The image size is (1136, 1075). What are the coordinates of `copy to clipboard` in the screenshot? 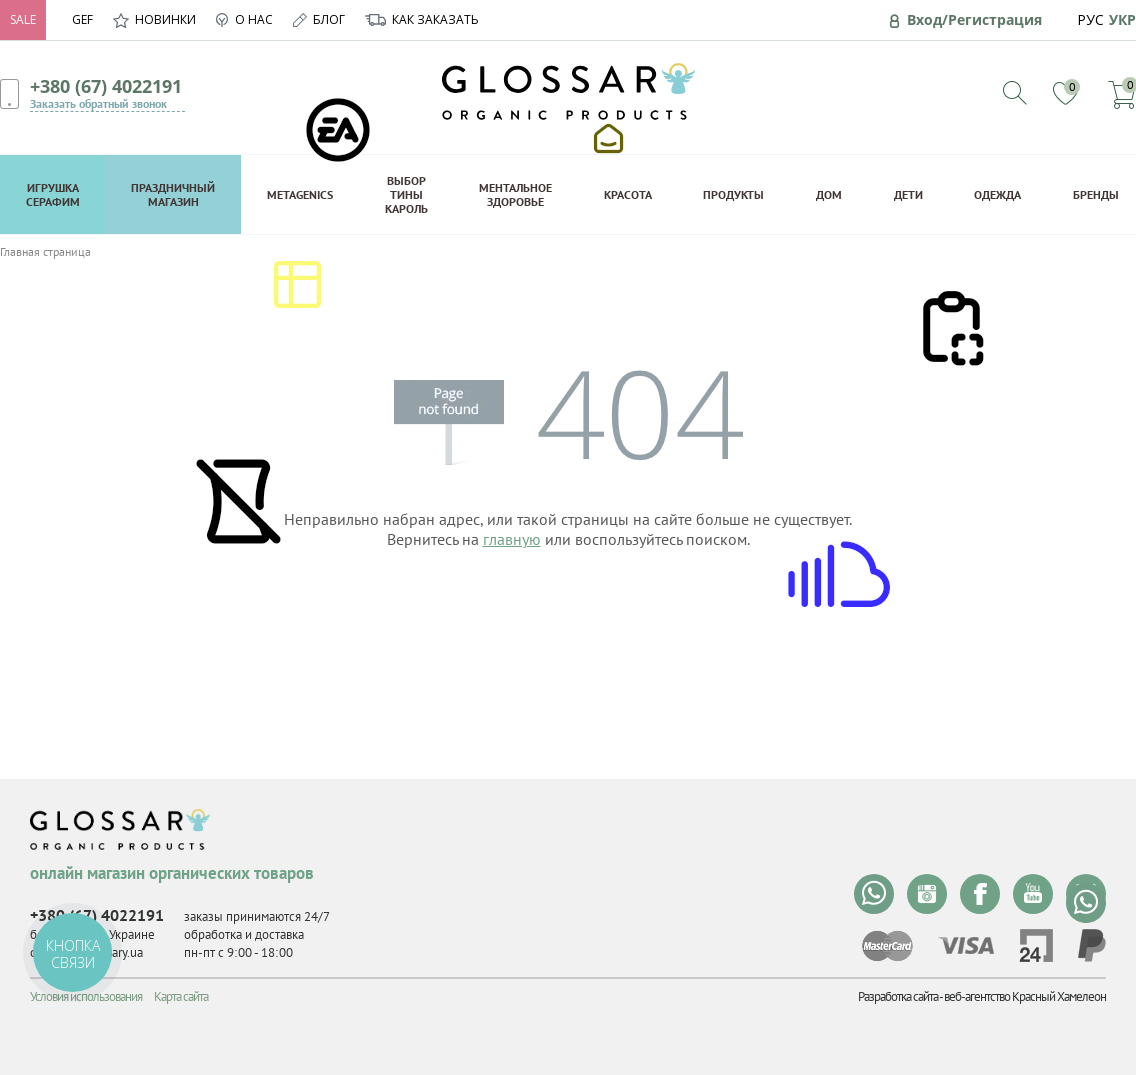 It's located at (951, 326).